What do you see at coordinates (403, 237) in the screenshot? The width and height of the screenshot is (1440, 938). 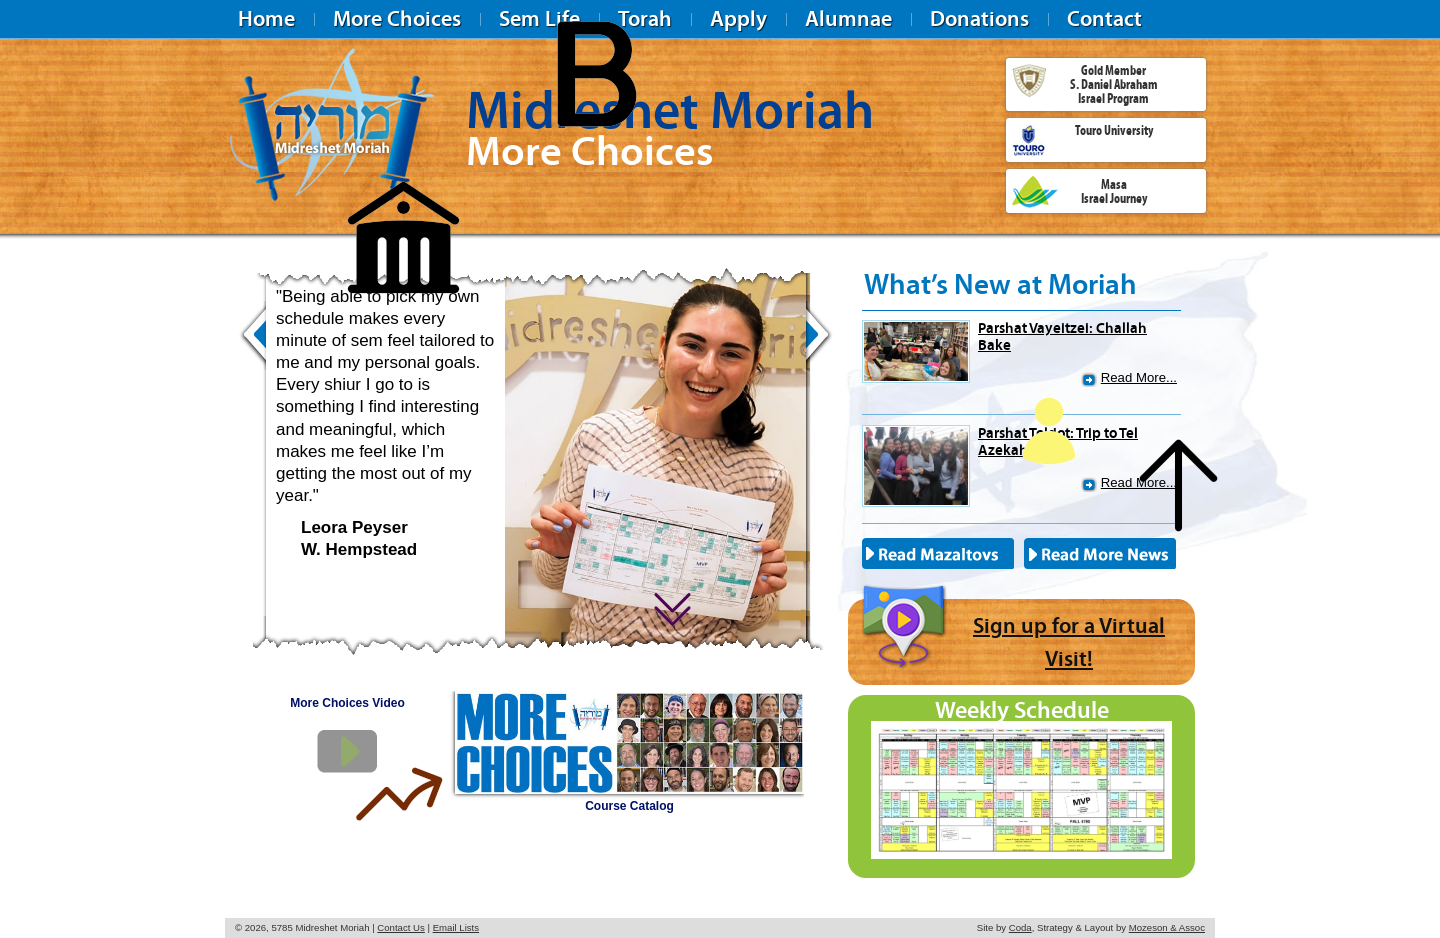 I see `access library or archives` at bounding box center [403, 237].